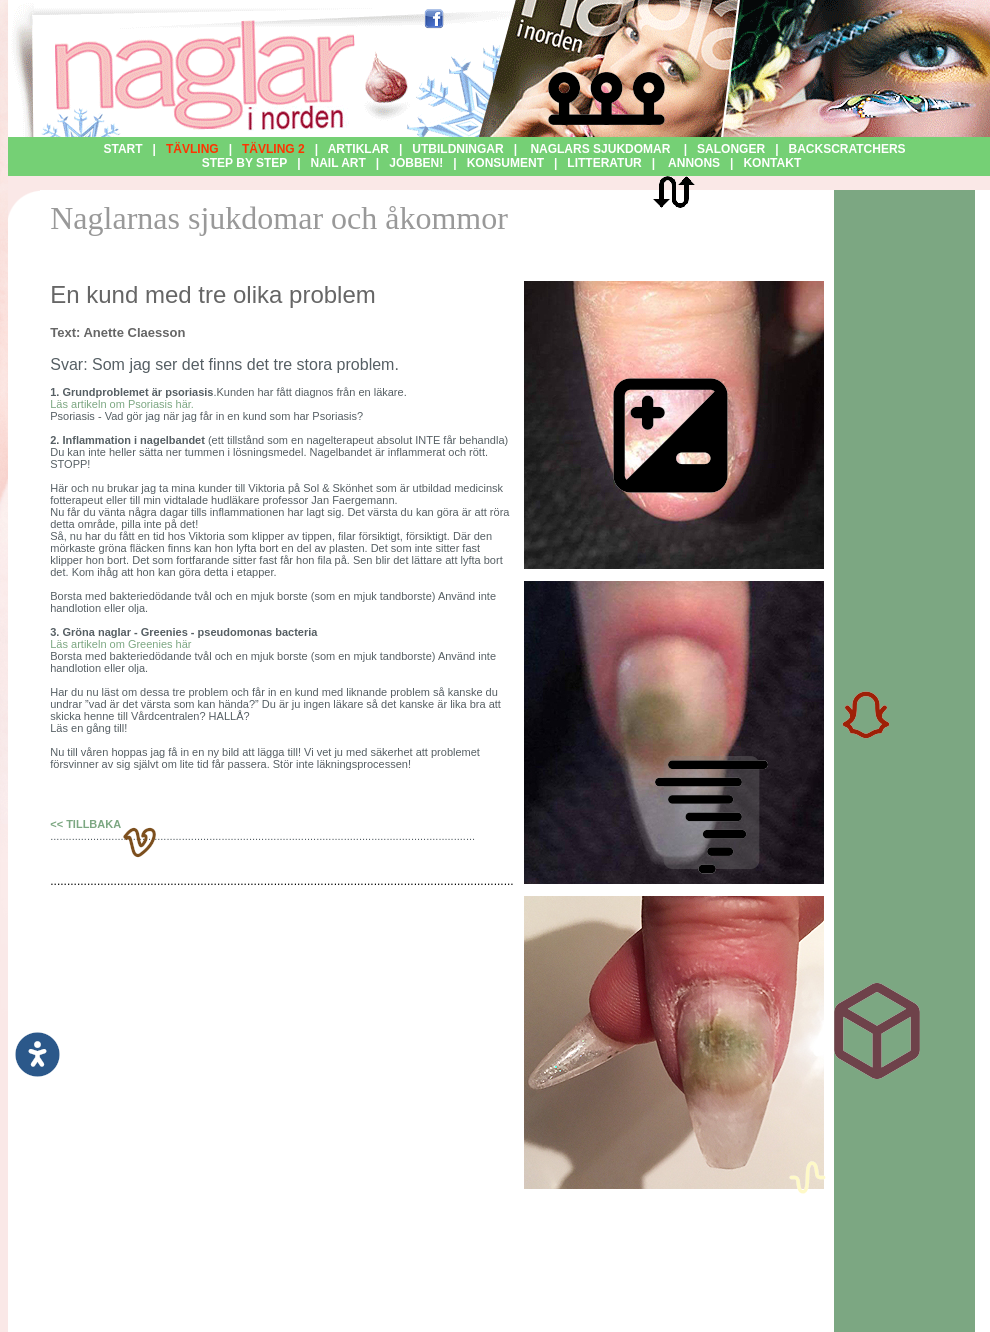 This screenshot has height=1332, width=990. What do you see at coordinates (37, 1054) in the screenshot?
I see `indicates accessibility features are available` at bounding box center [37, 1054].